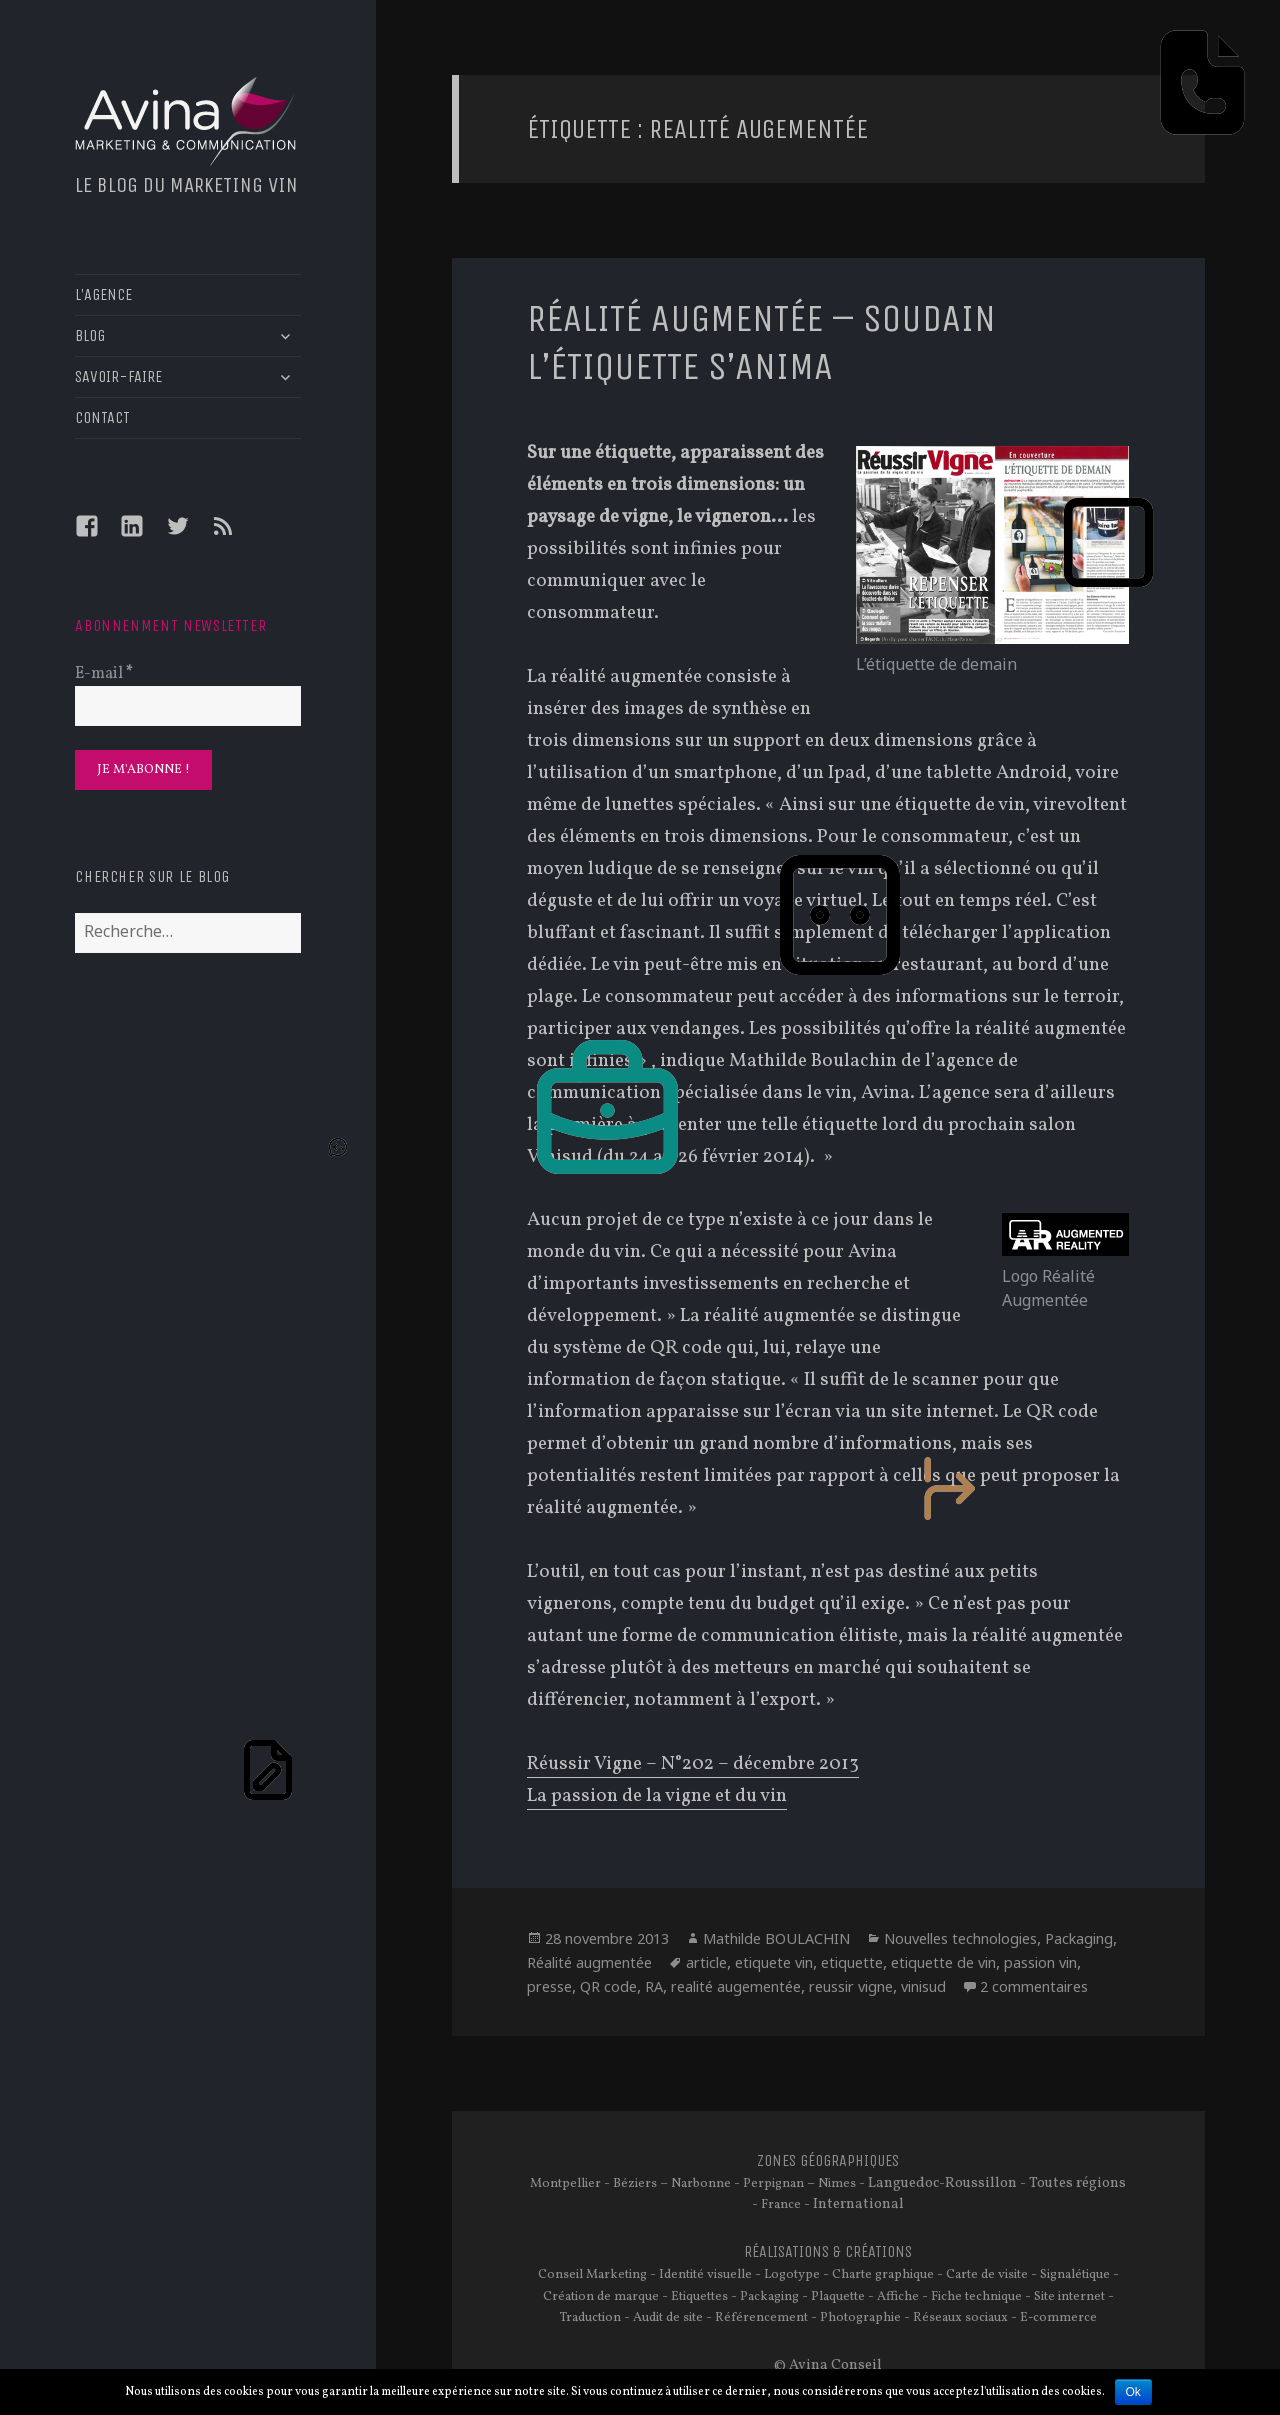  I want to click on edit this document, so click(268, 1770).